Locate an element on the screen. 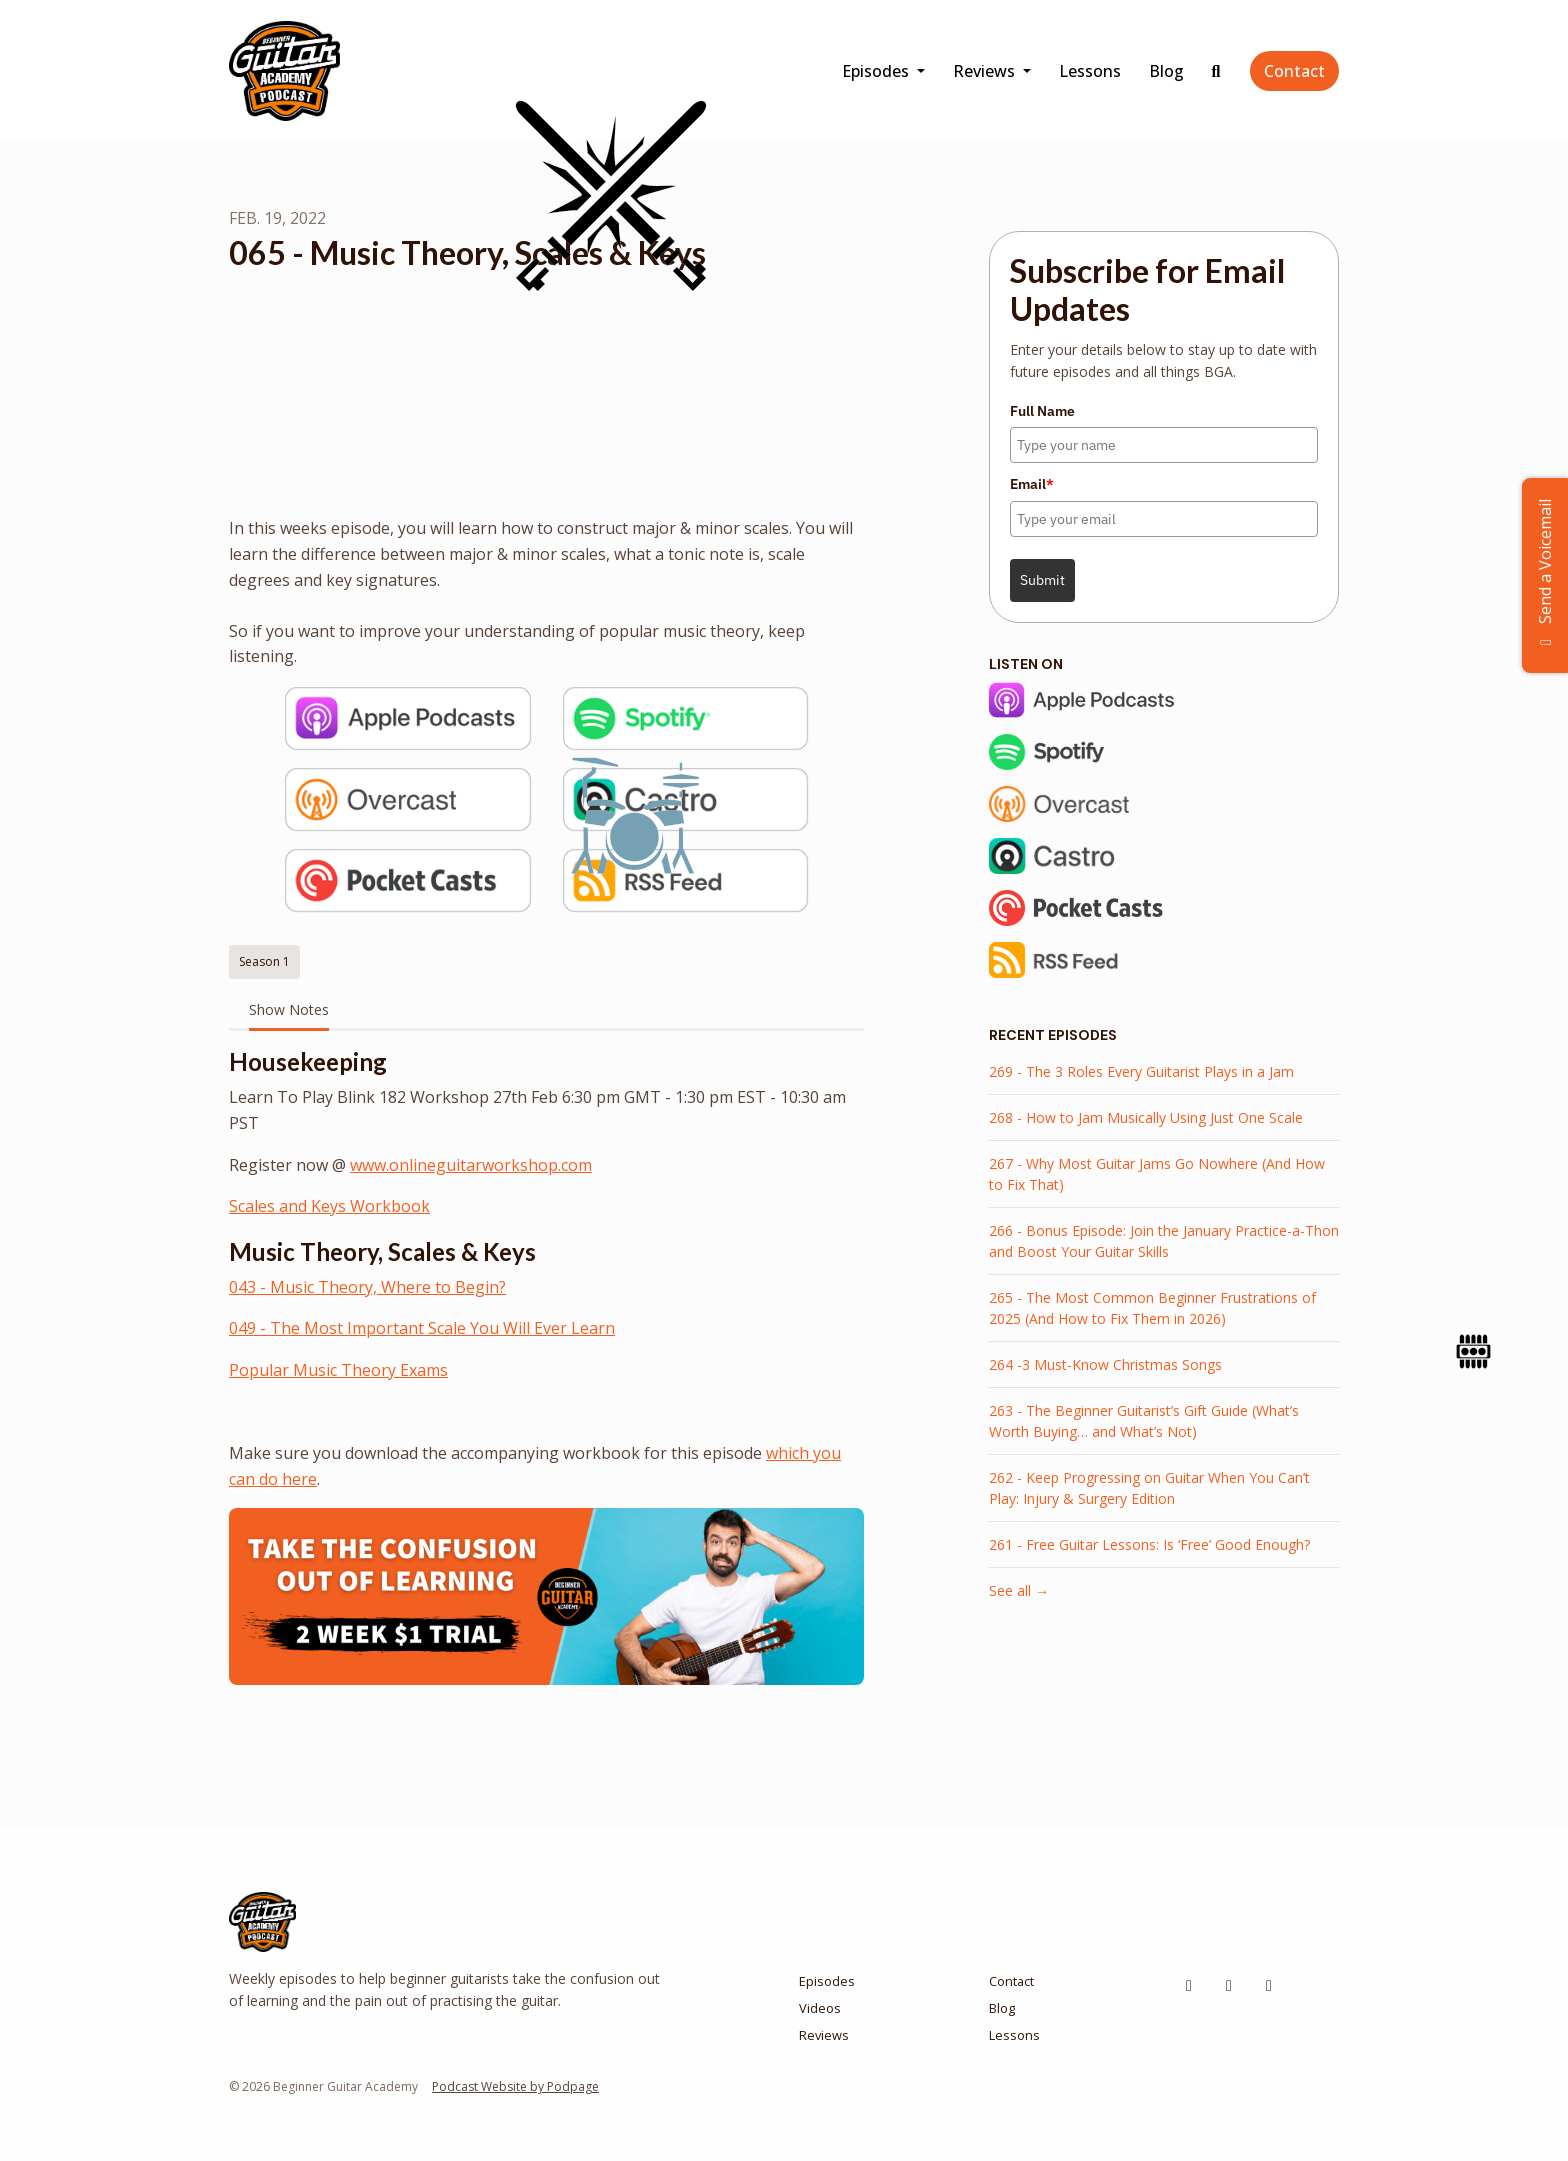 The height and width of the screenshot is (2161, 1568). access lightsaber combat or duel mode is located at coordinates (611, 196).